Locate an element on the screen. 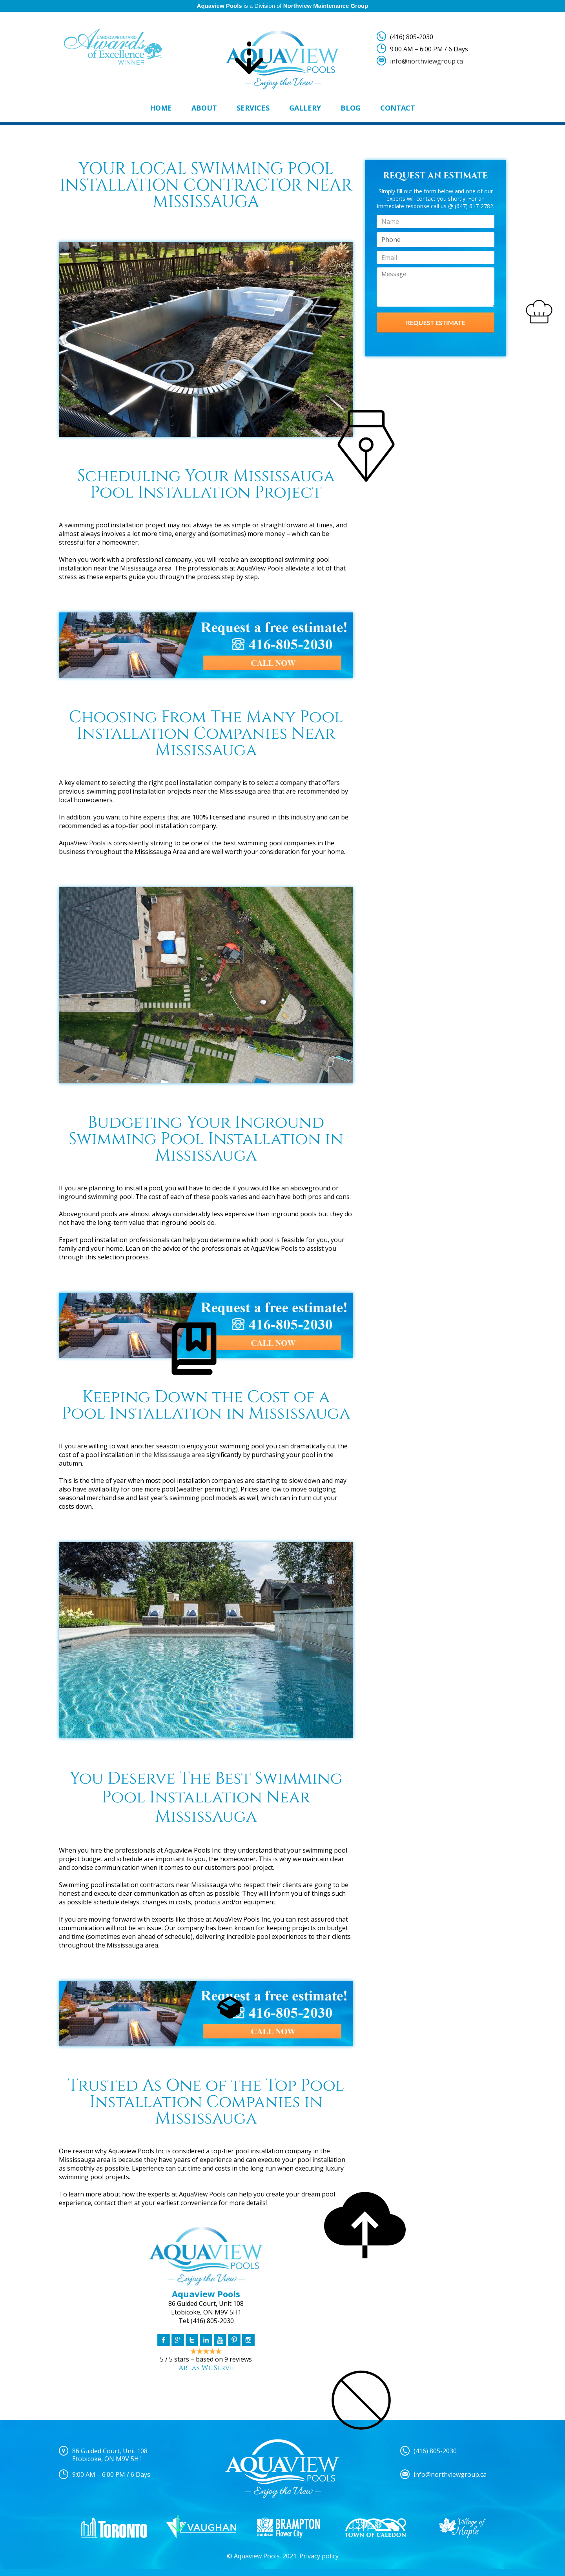 This screenshot has width=565, height=2576. download in progress is located at coordinates (249, 58).